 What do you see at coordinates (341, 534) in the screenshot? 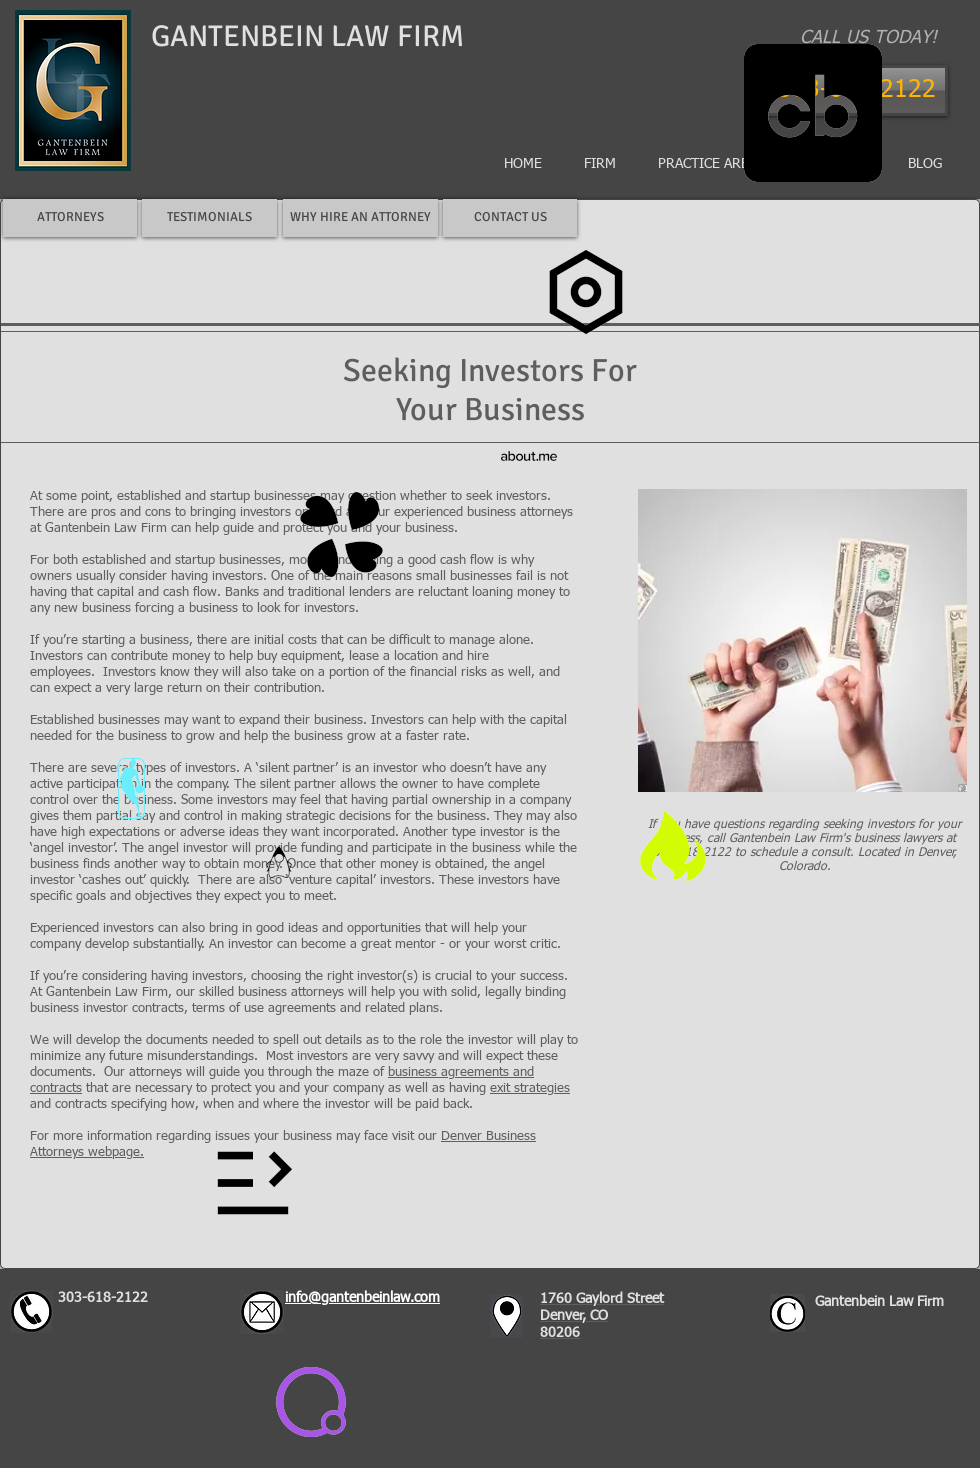
I see `4chan logo` at bounding box center [341, 534].